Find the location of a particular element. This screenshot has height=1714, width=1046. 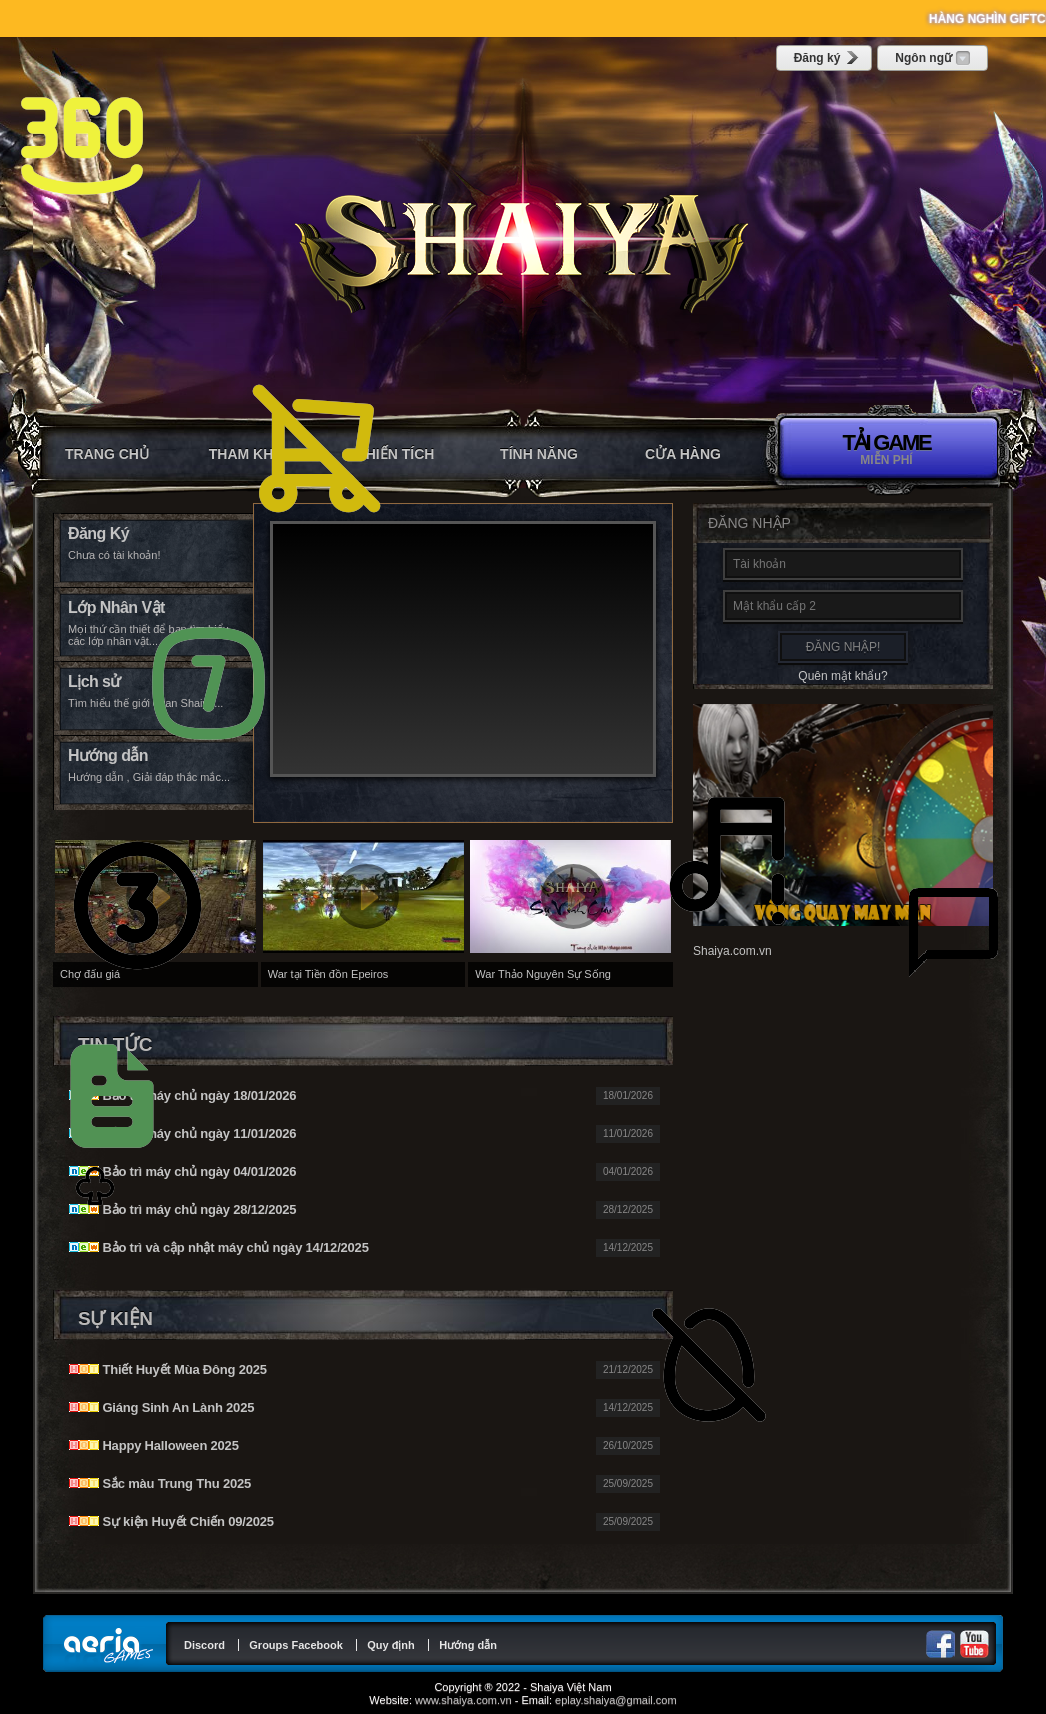

music playback error or issue is located at coordinates (733, 854).